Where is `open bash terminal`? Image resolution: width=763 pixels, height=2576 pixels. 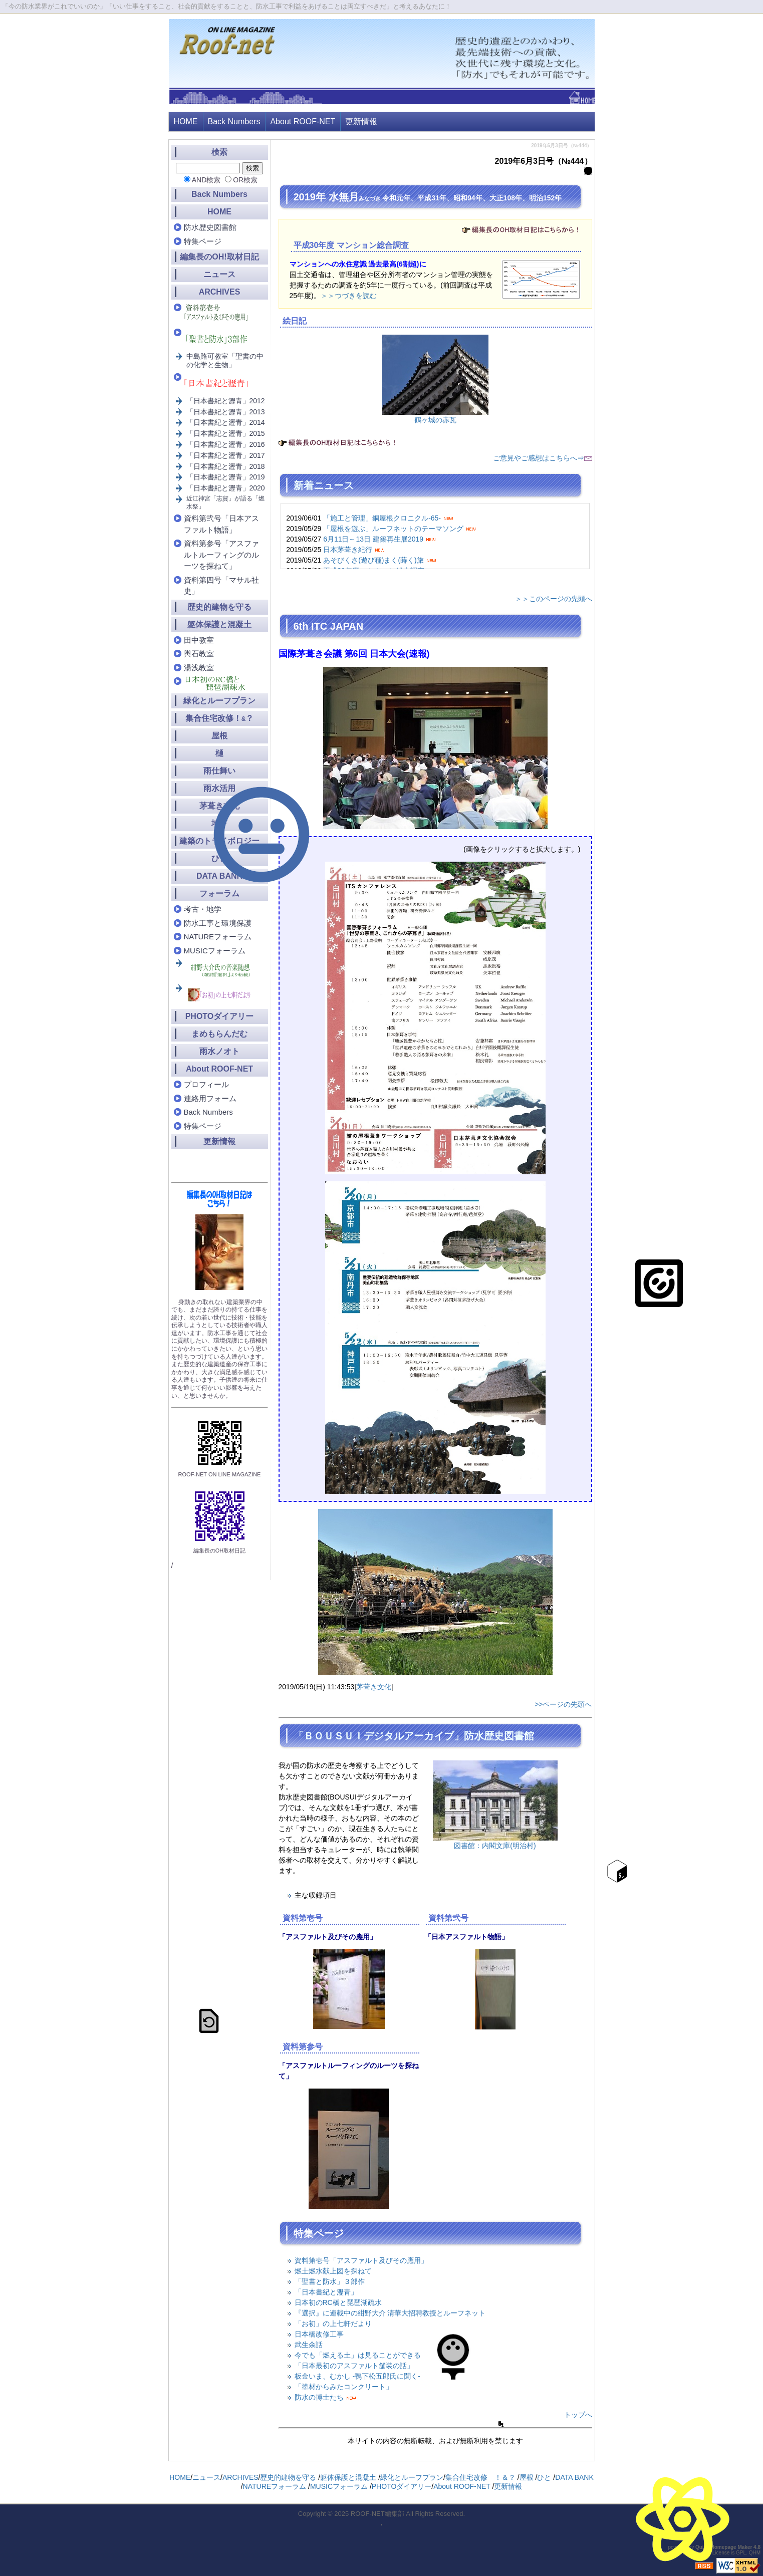
open bash terminal is located at coordinates (617, 1871).